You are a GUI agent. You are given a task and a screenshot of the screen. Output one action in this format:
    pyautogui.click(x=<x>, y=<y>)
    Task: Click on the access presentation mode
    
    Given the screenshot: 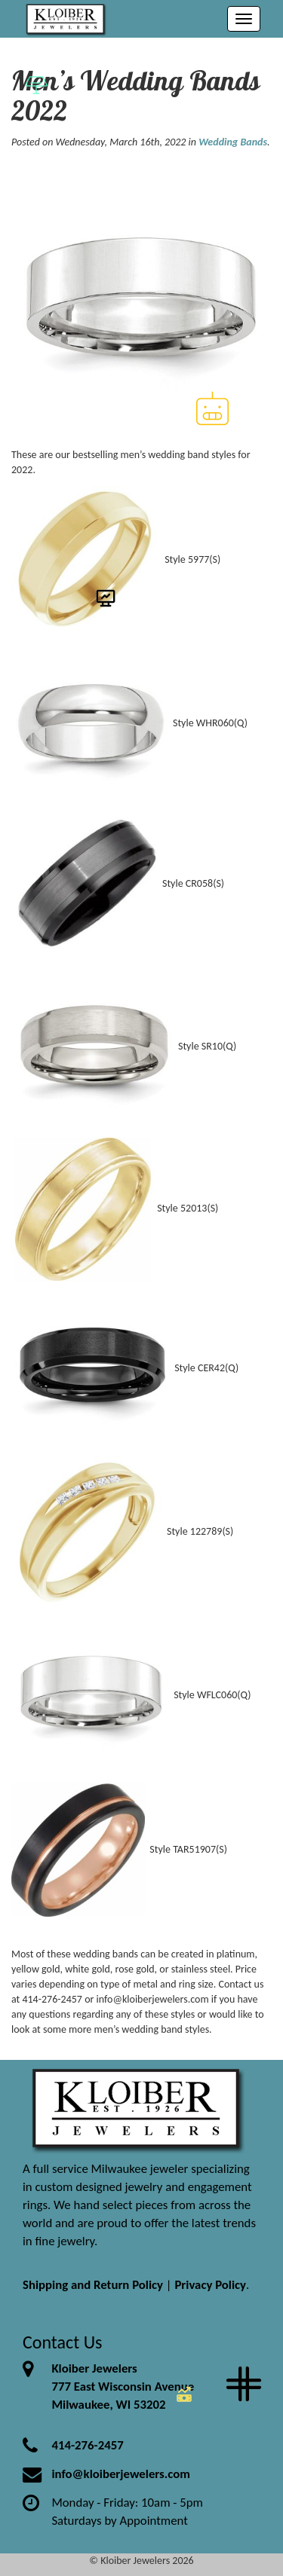 What is the action you would take?
    pyautogui.click(x=36, y=85)
    